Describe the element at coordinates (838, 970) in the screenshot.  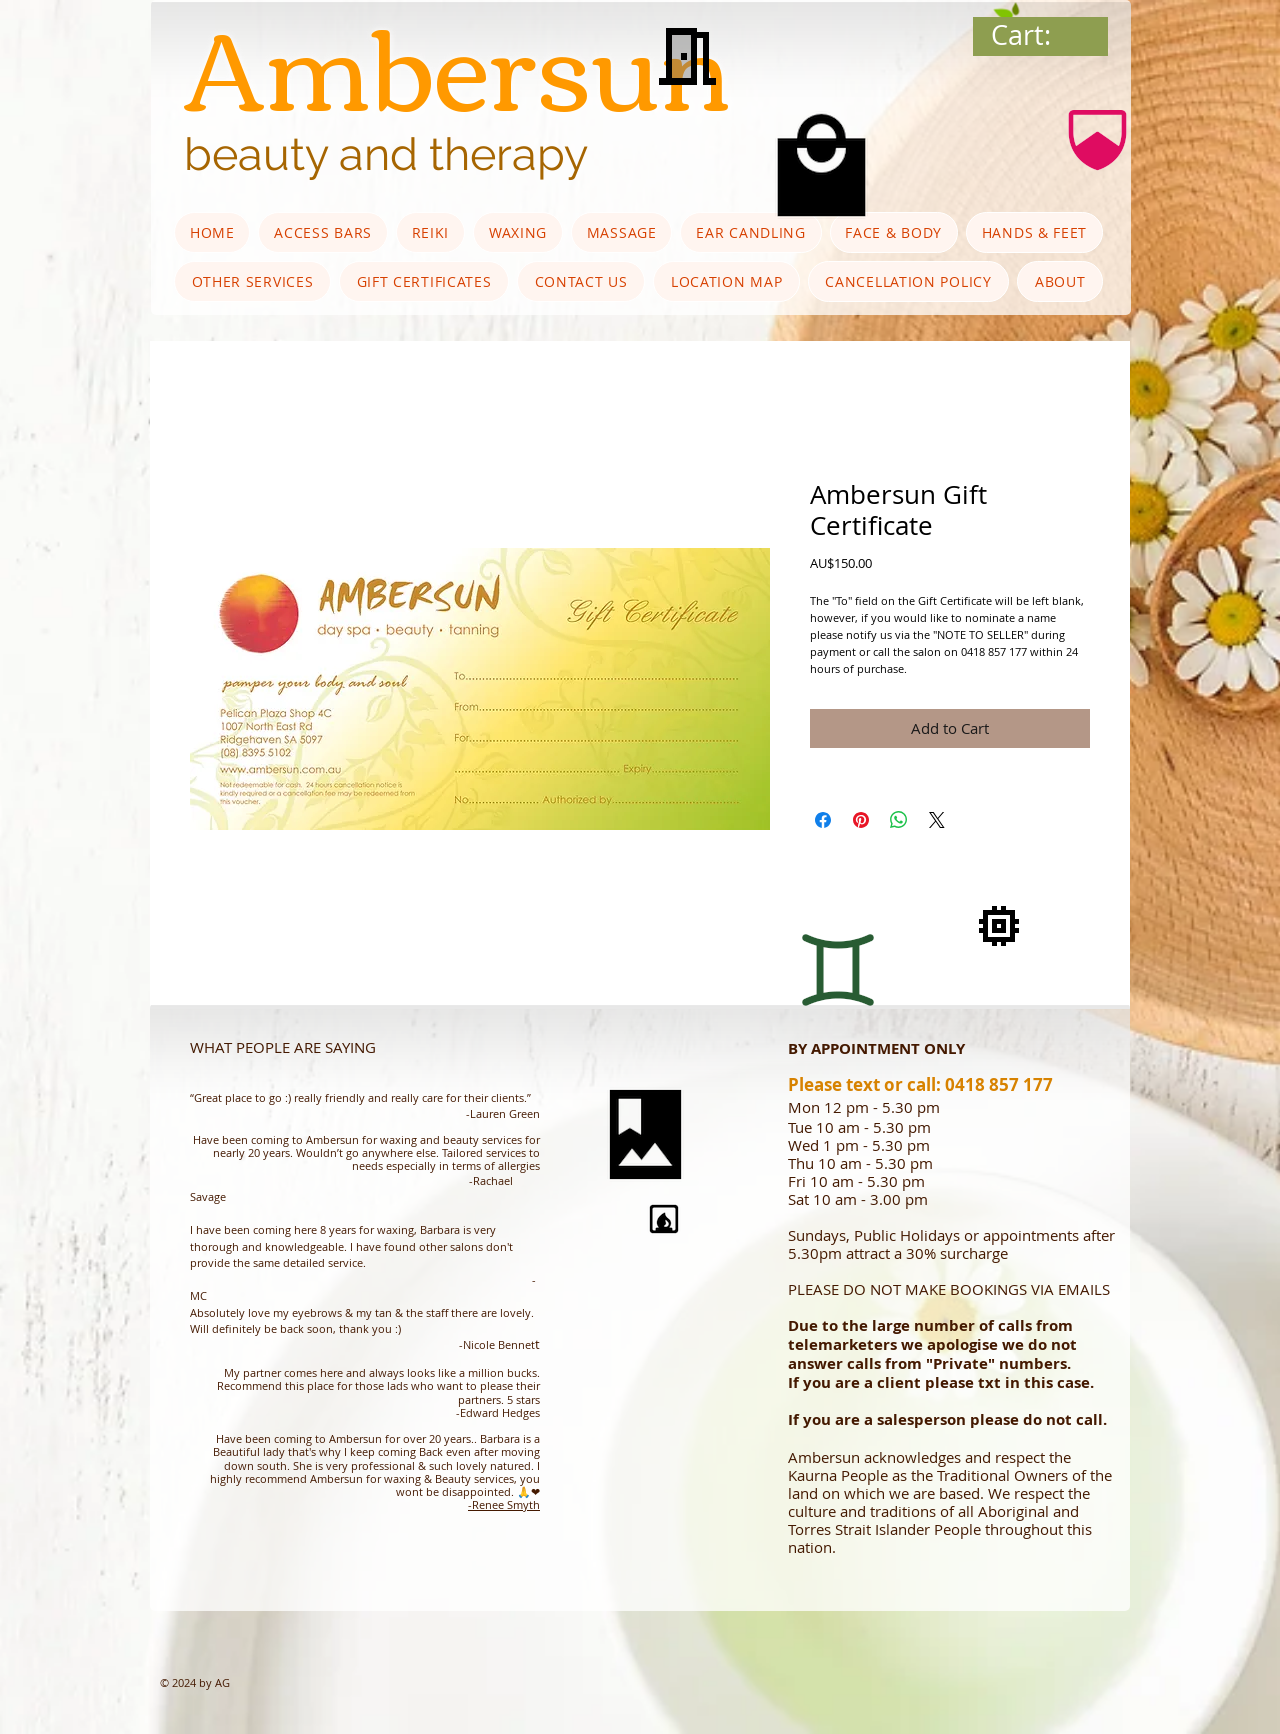
I see `gemini zodiac sign symbol` at that location.